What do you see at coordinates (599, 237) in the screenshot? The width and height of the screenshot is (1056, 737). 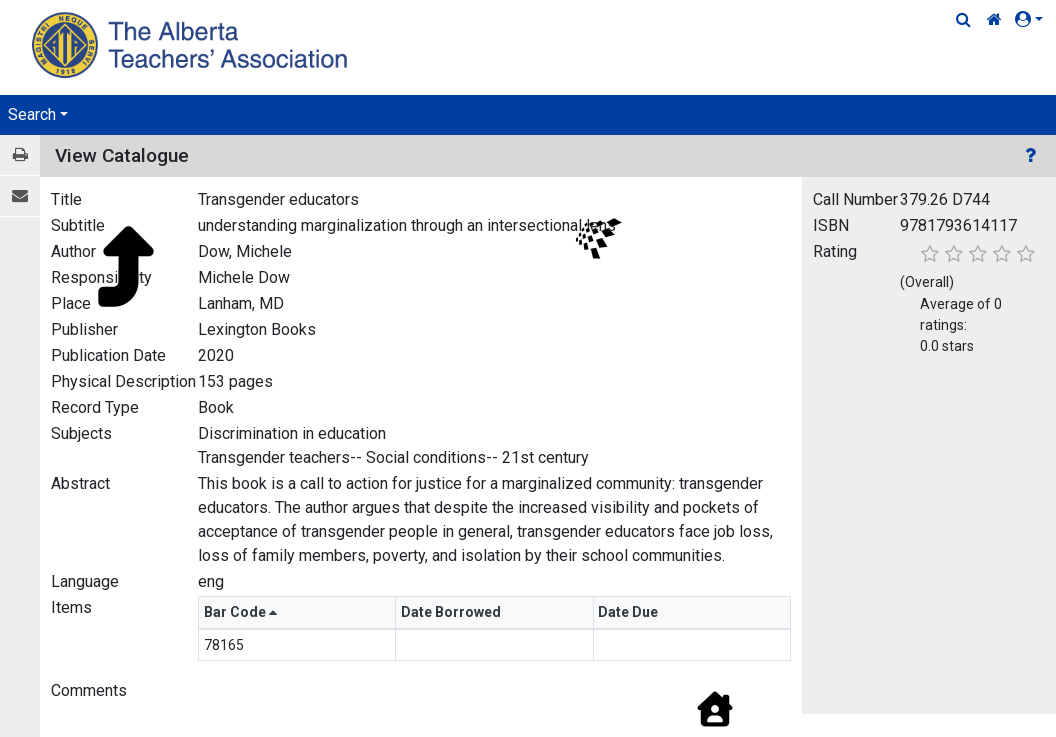 I see `schlix CMS brand logo` at bounding box center [599, 237].